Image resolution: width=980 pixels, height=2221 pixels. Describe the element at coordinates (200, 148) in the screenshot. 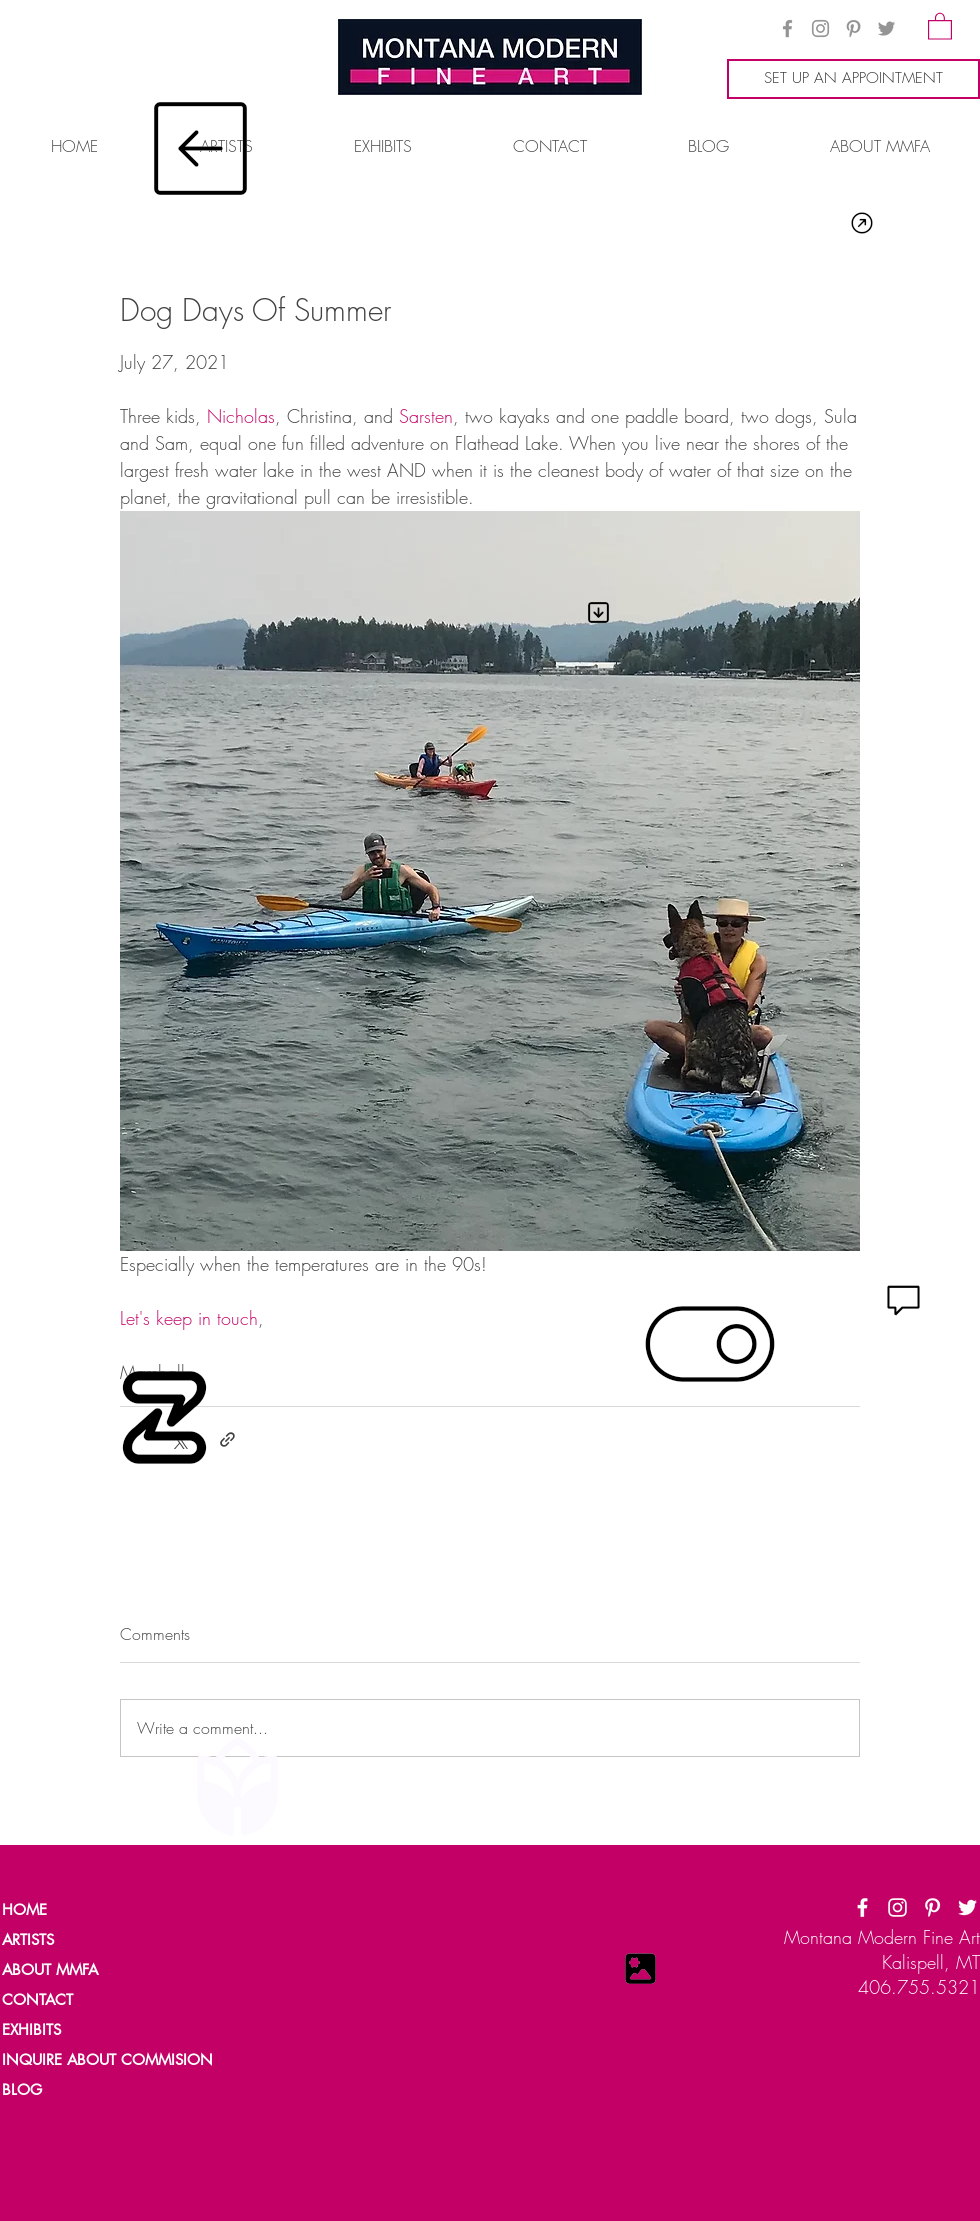

I see `go back to previous screen` at that location.